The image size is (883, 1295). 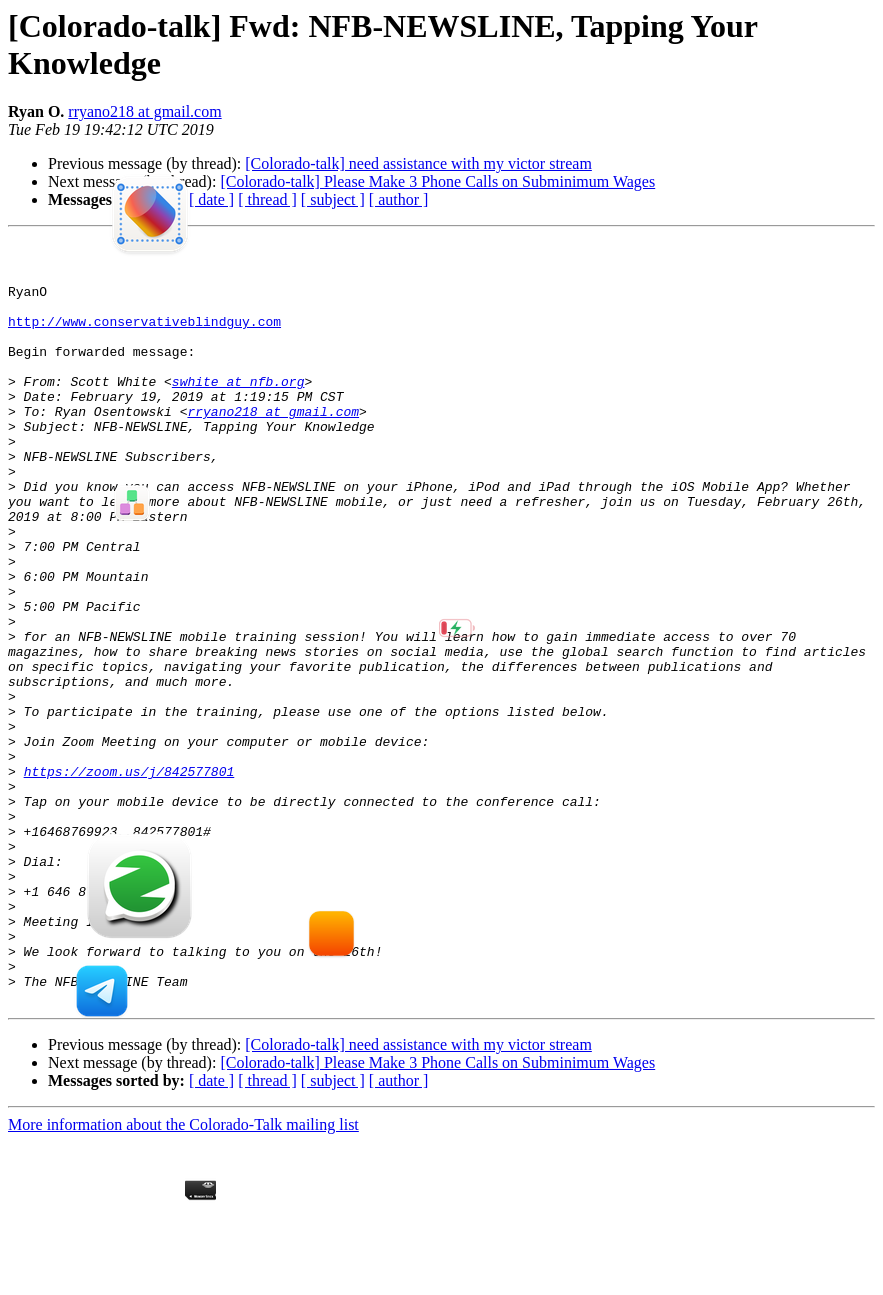 What do you see at coordinates (150, 214) in the screenshot?
I see `open exhibit app for 3d model viewing` at bounding box center [150, 214].